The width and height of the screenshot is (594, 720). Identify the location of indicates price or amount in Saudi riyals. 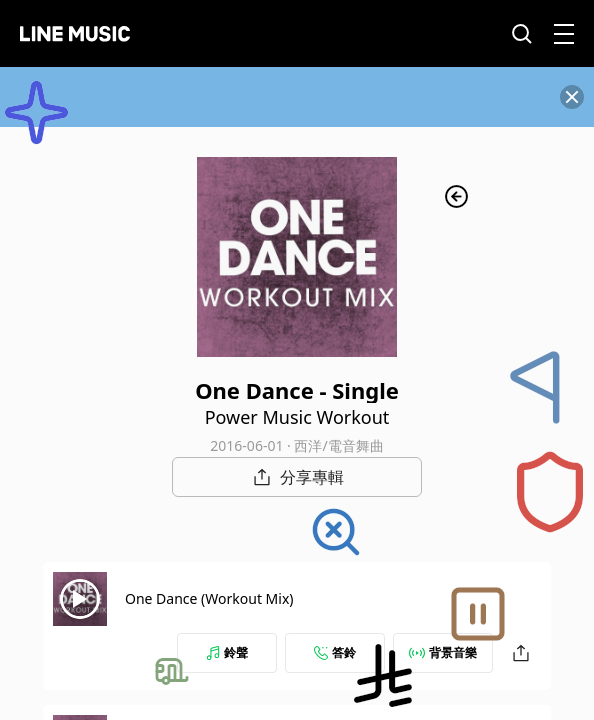
(384, 677).